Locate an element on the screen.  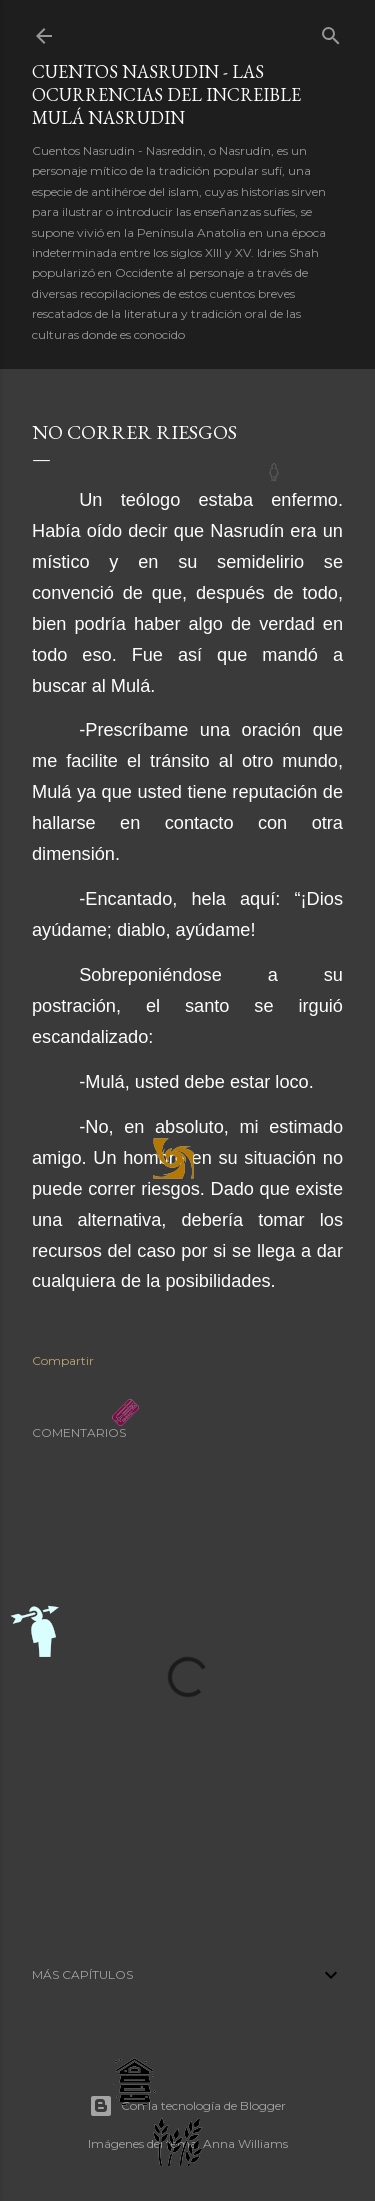
view your boarding pass is located at coordinates (125, 1412).